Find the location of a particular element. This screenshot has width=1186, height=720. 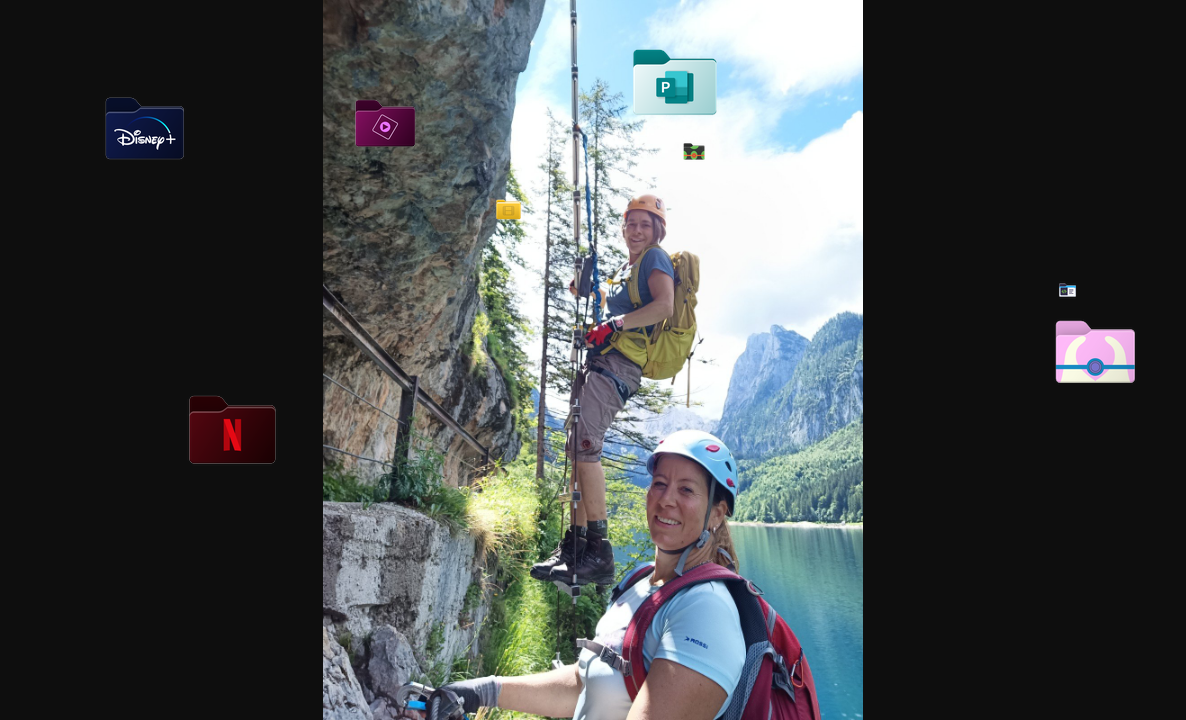

open folder containing programming files is located at coordinates (1067, 290).